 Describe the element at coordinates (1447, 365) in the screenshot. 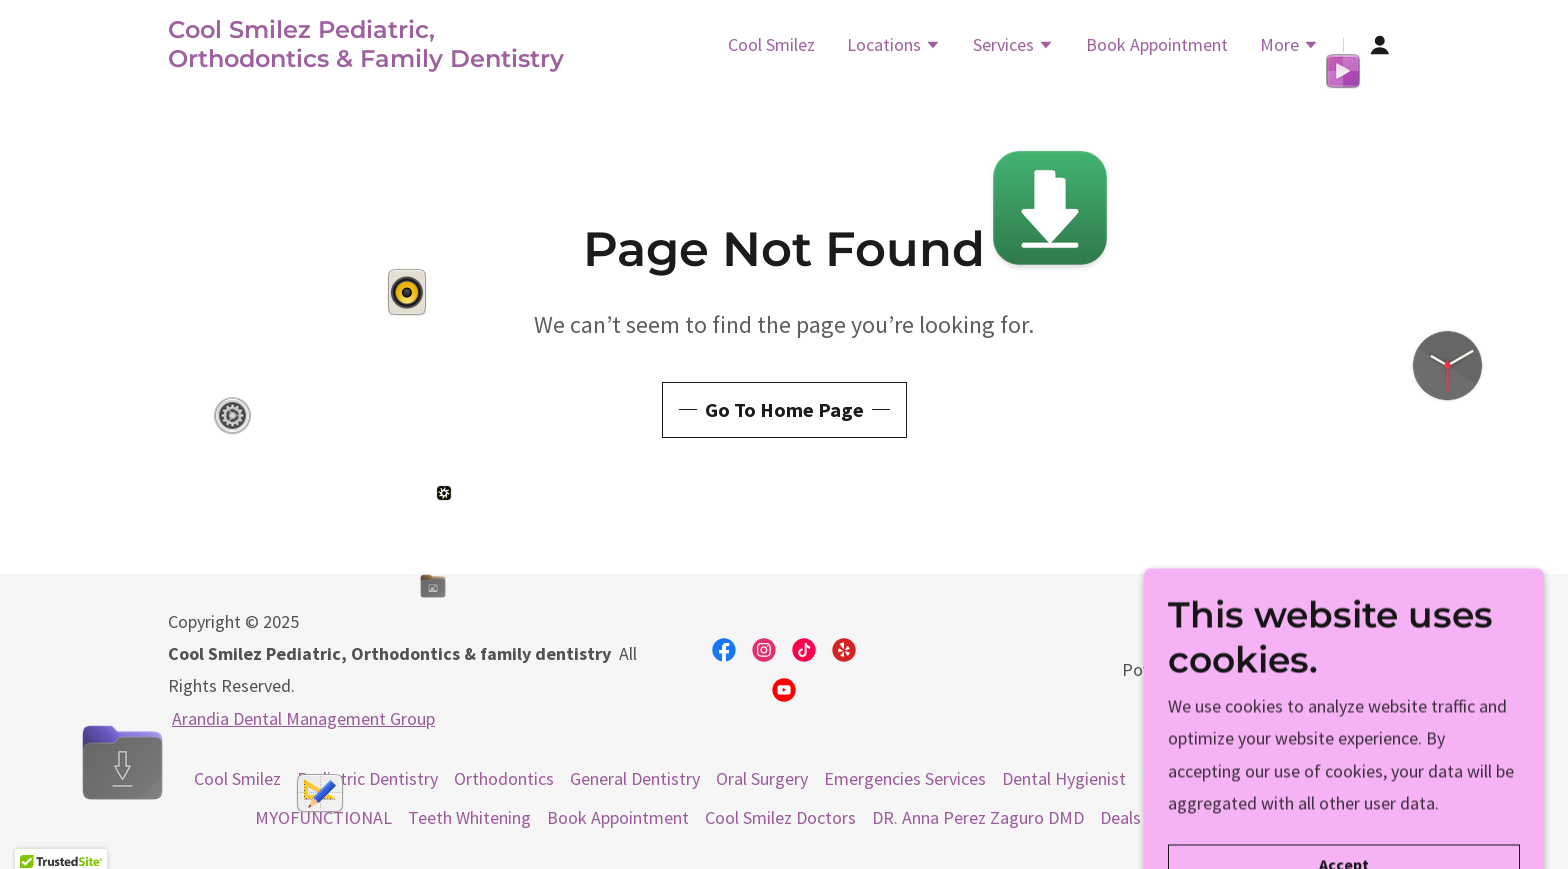

I see `open the clock application` at that location.